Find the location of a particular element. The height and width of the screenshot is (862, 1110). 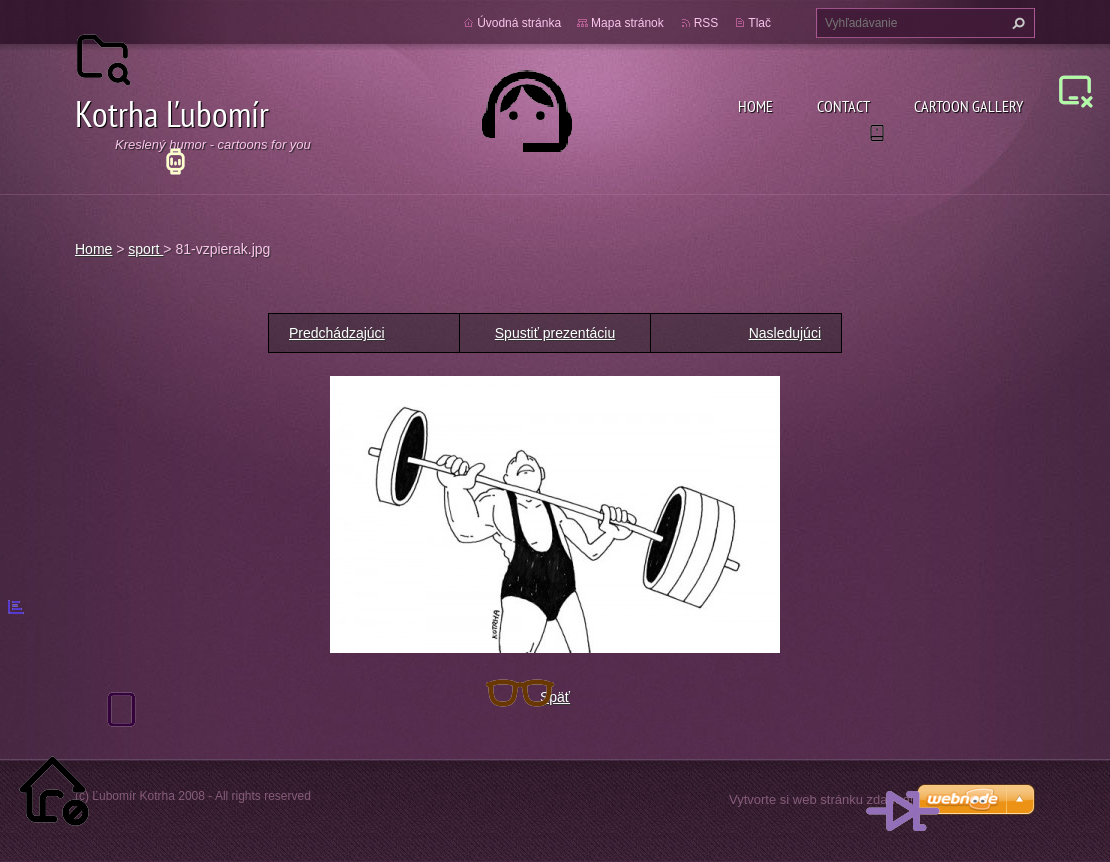

zener diode circuit component symbol is located at coordinates (903, 811).